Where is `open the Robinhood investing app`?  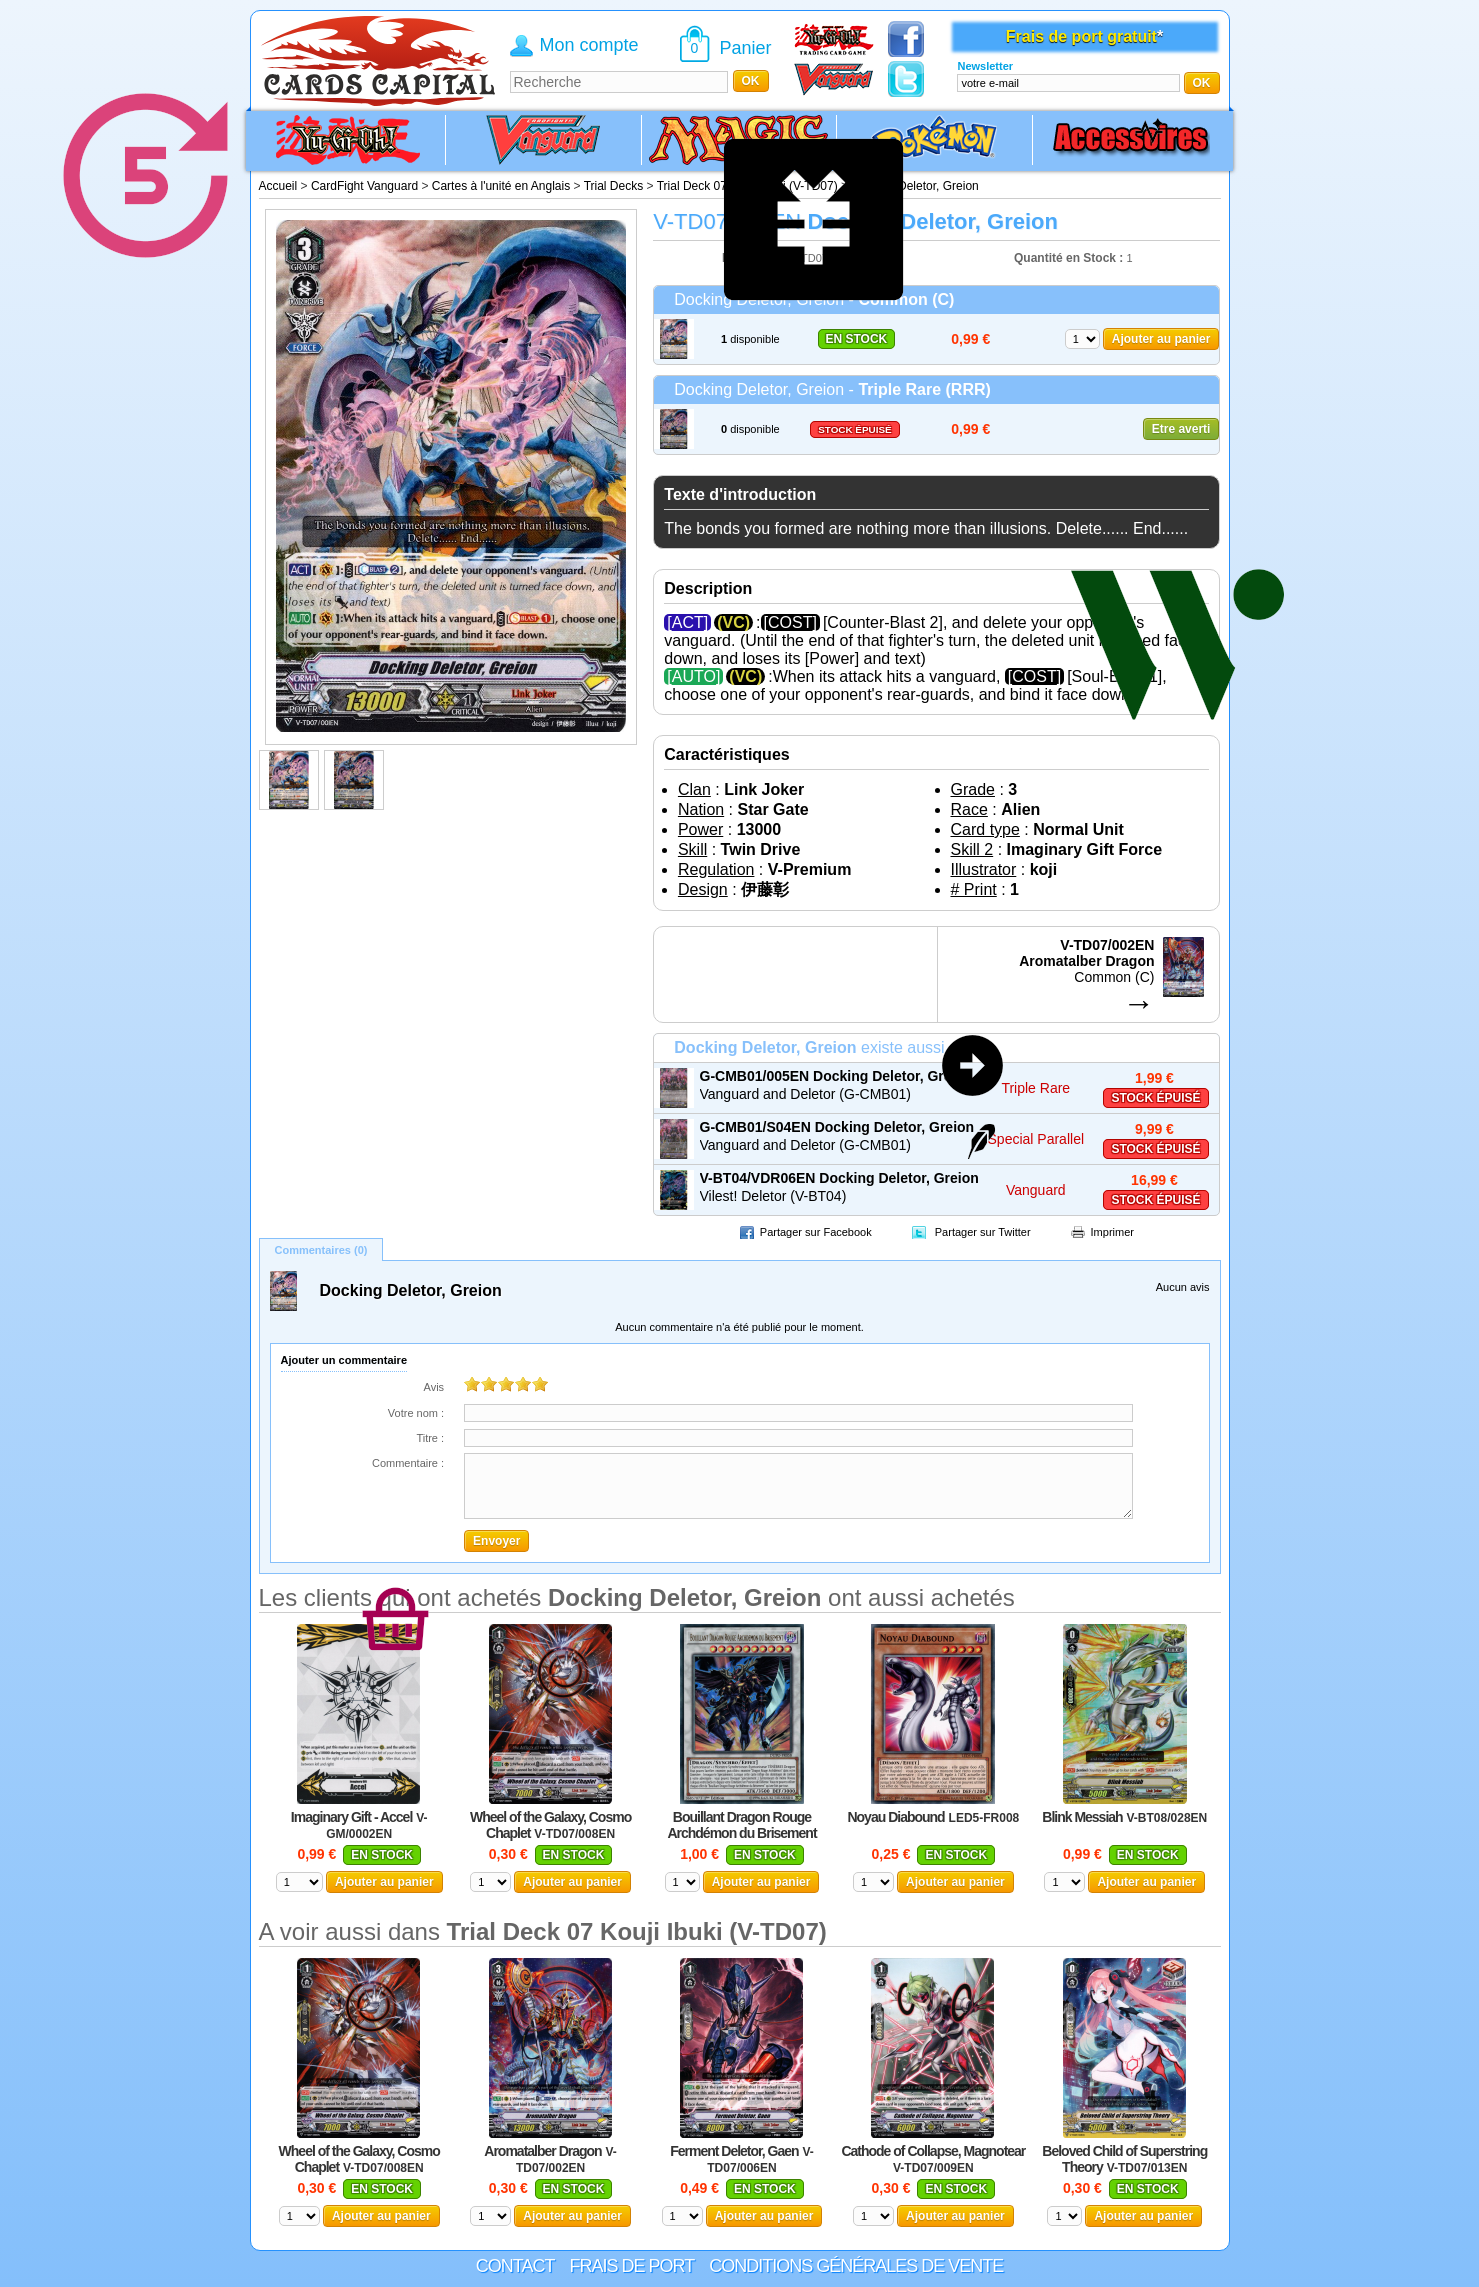
open the Robinhood investing app is located at coordinates (981, 1141).